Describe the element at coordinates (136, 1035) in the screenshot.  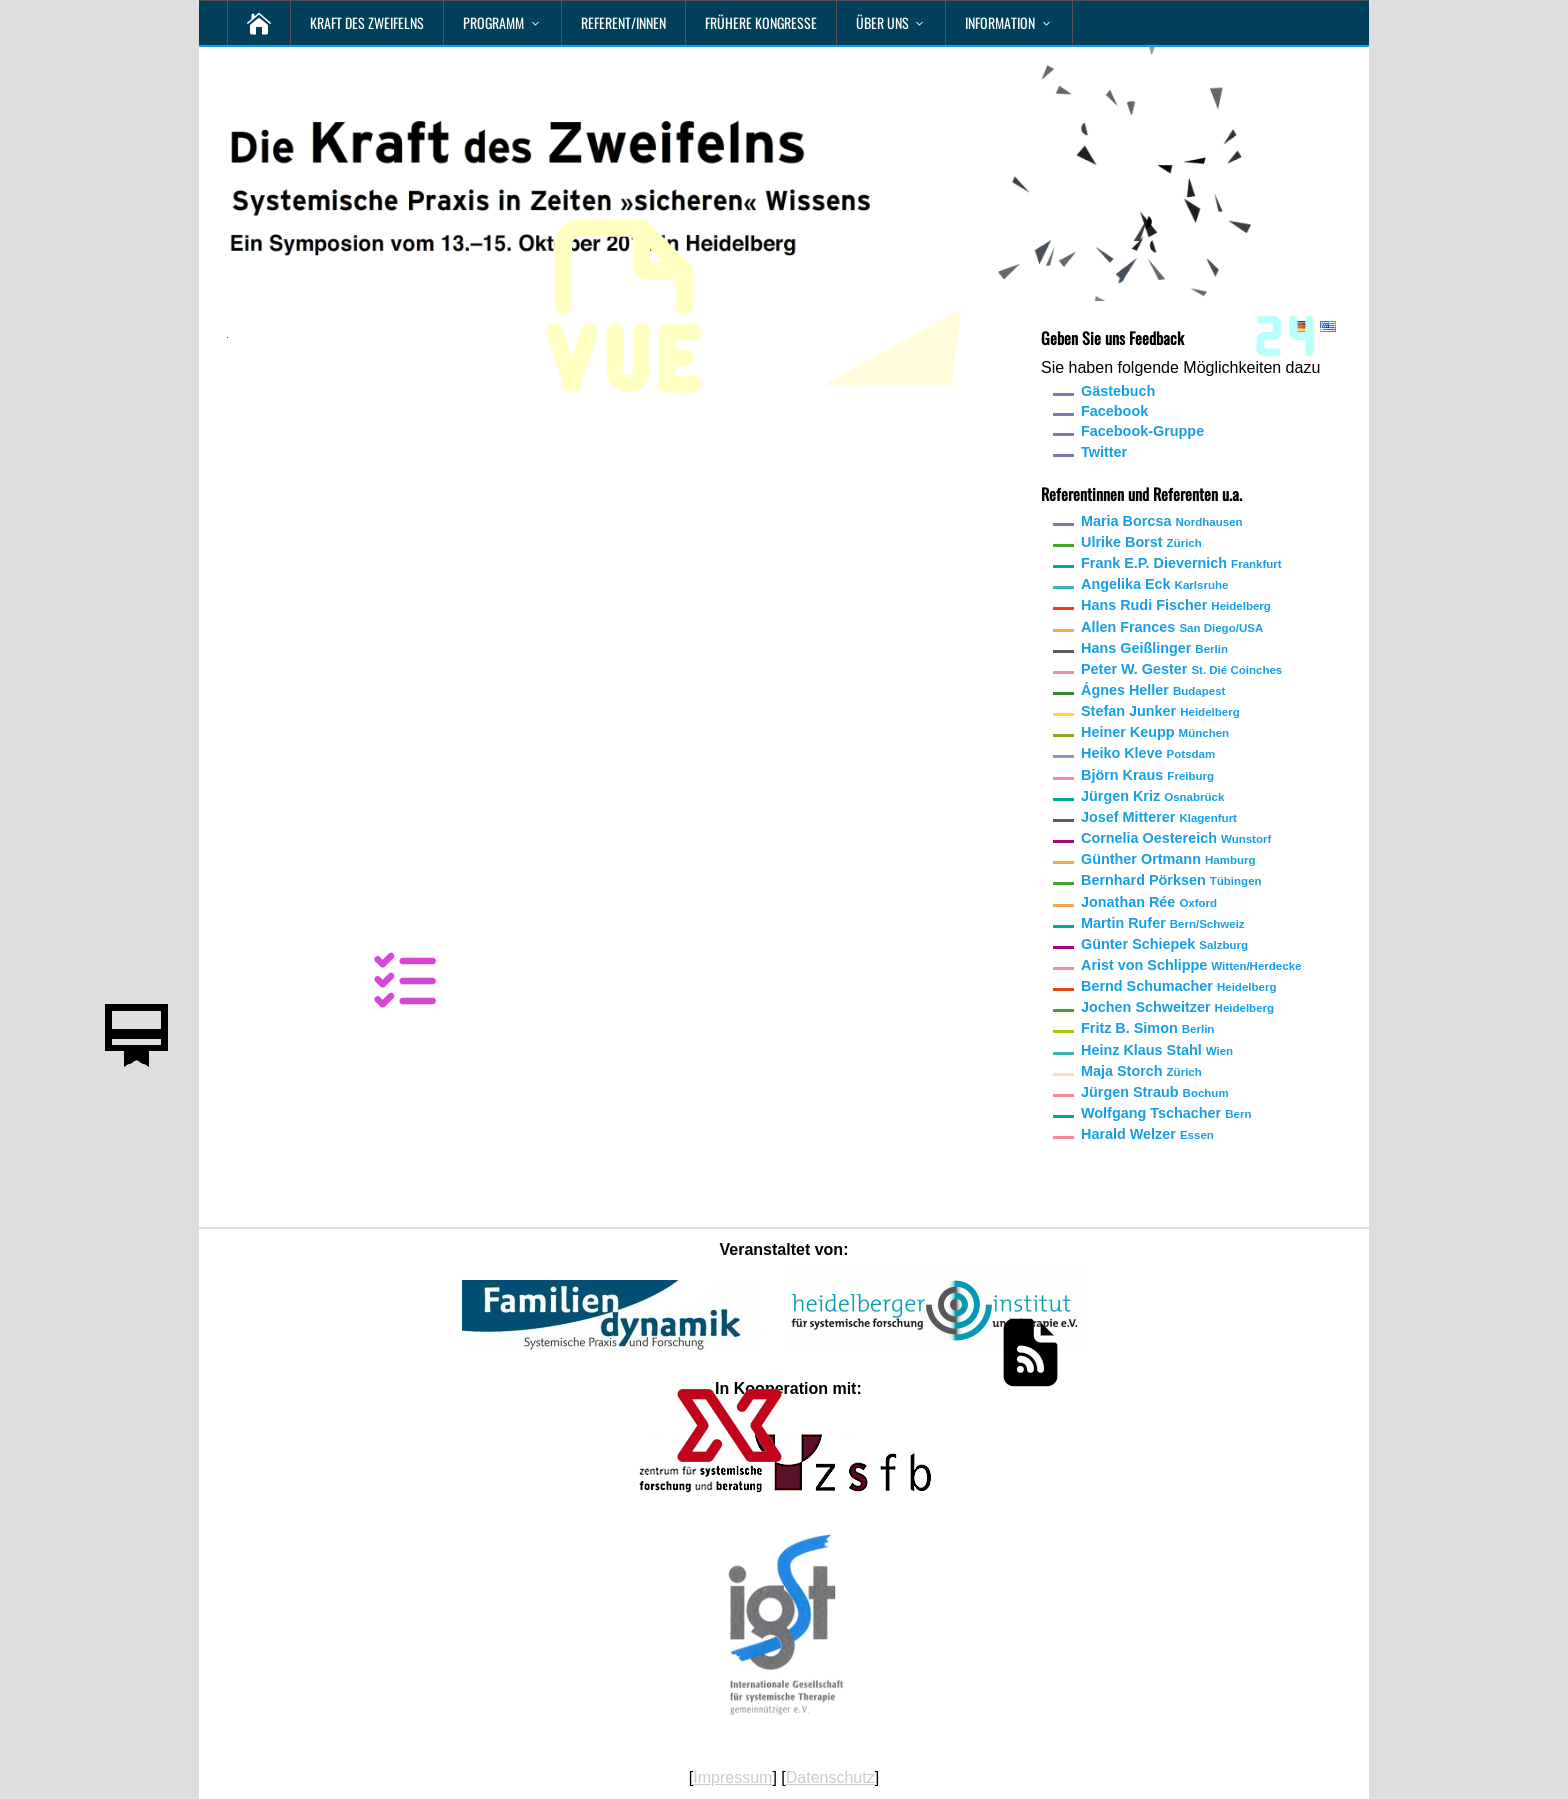
I see `view membership card or subscription details` at that location.